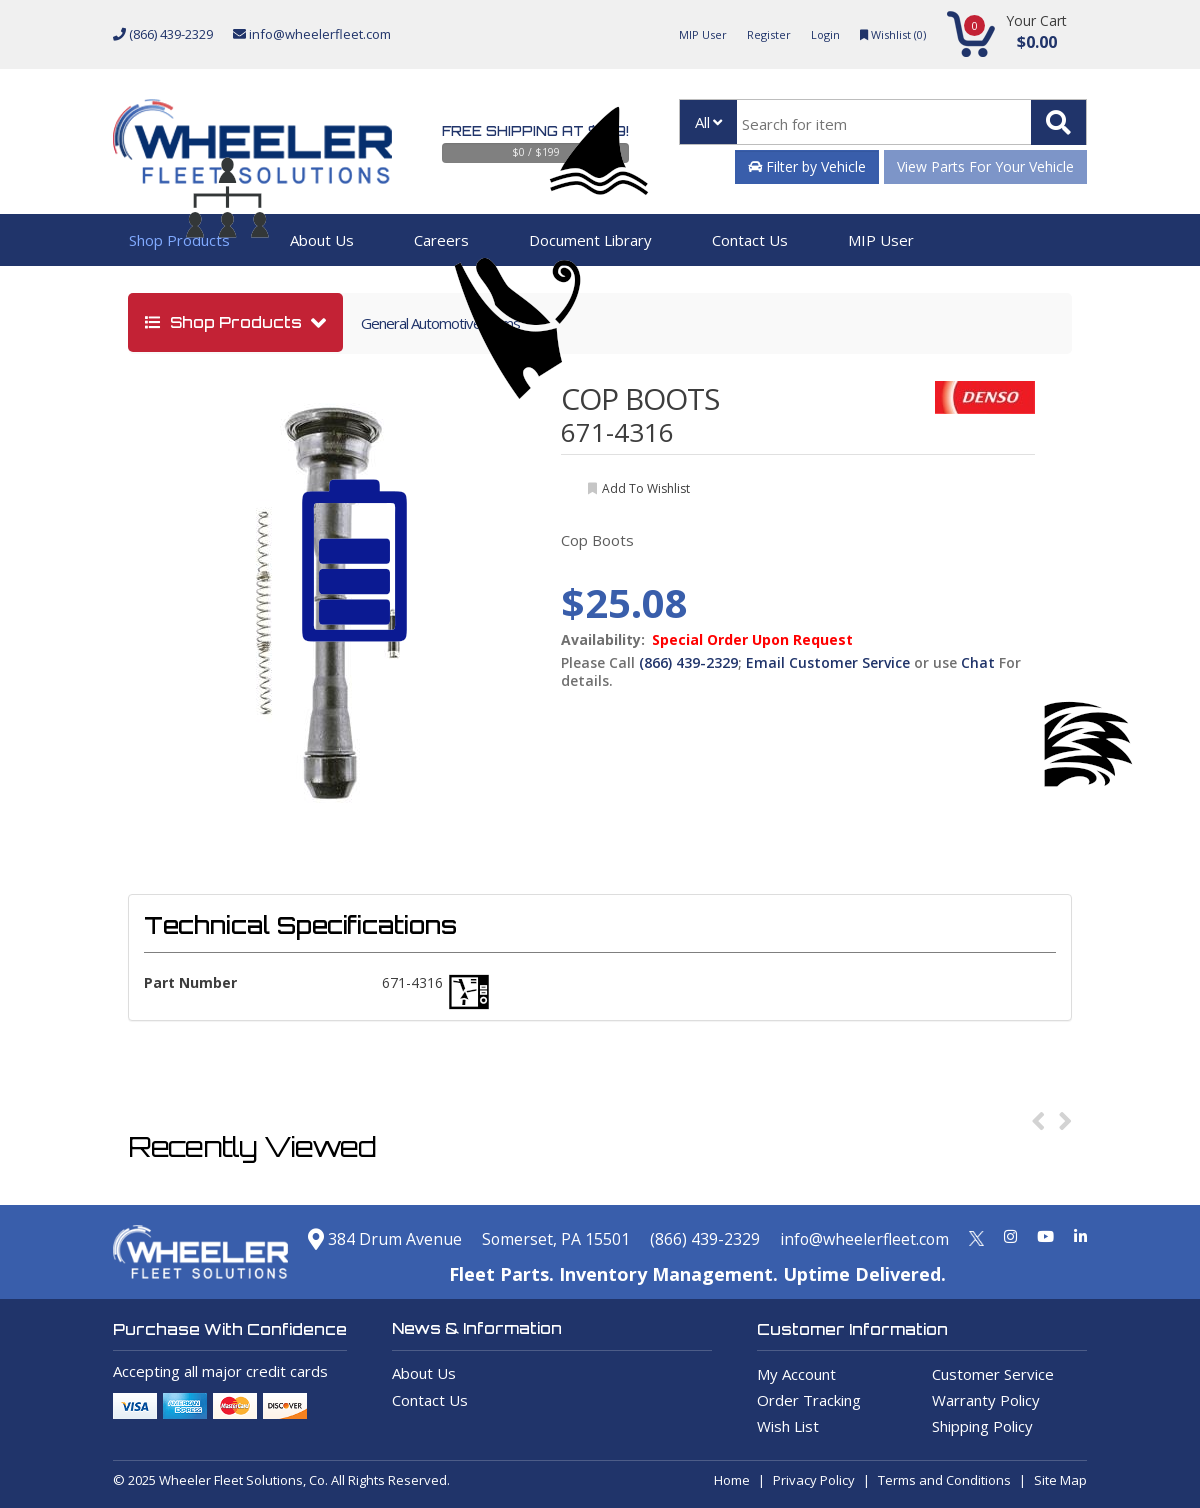 Image resolution: width=1200 pixels, height=1508 pixels. Describe the element at coordinates (599, 151) in the screenshot. I see `indicates shark or dangerous water warning` at that location.